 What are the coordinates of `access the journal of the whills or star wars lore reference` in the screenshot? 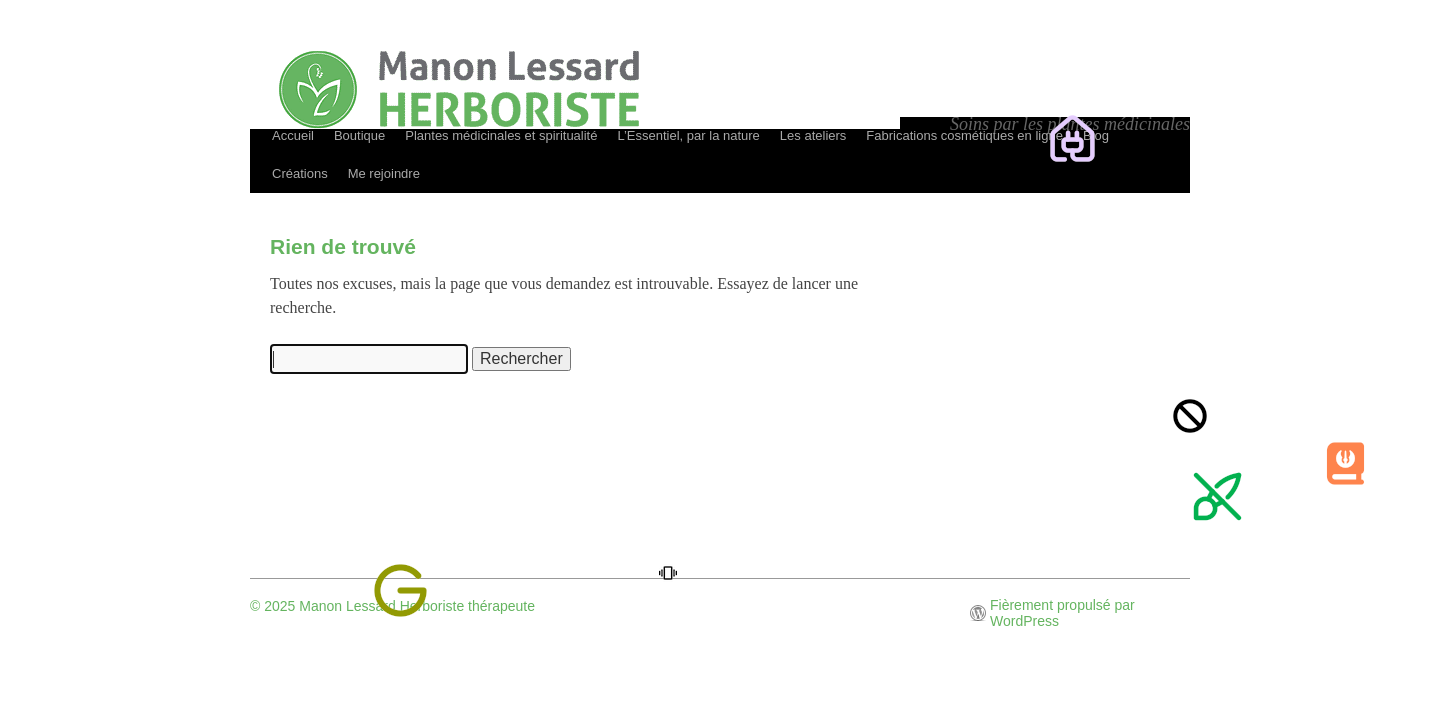 It's located at (1345, 463).